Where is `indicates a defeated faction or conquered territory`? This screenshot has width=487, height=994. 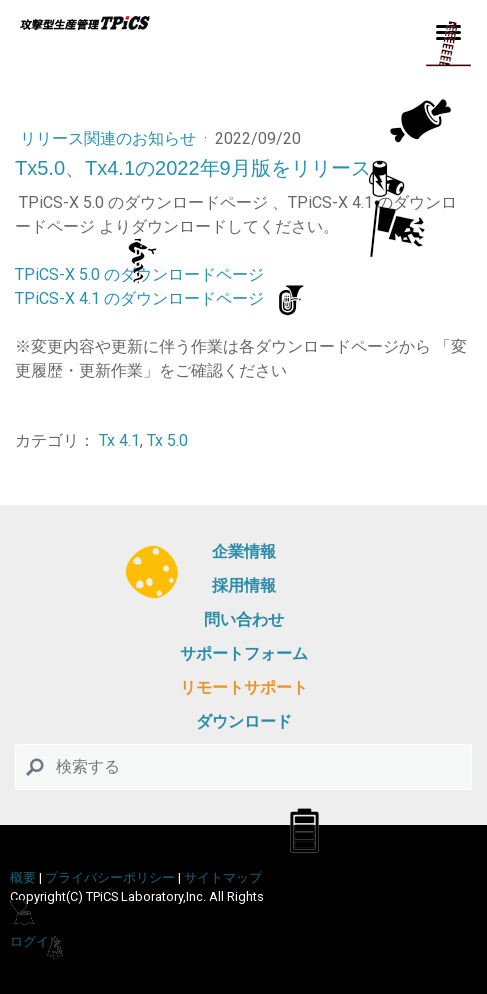 indicates a defeated faction or conquered territory is located at coordinates (396, 228).